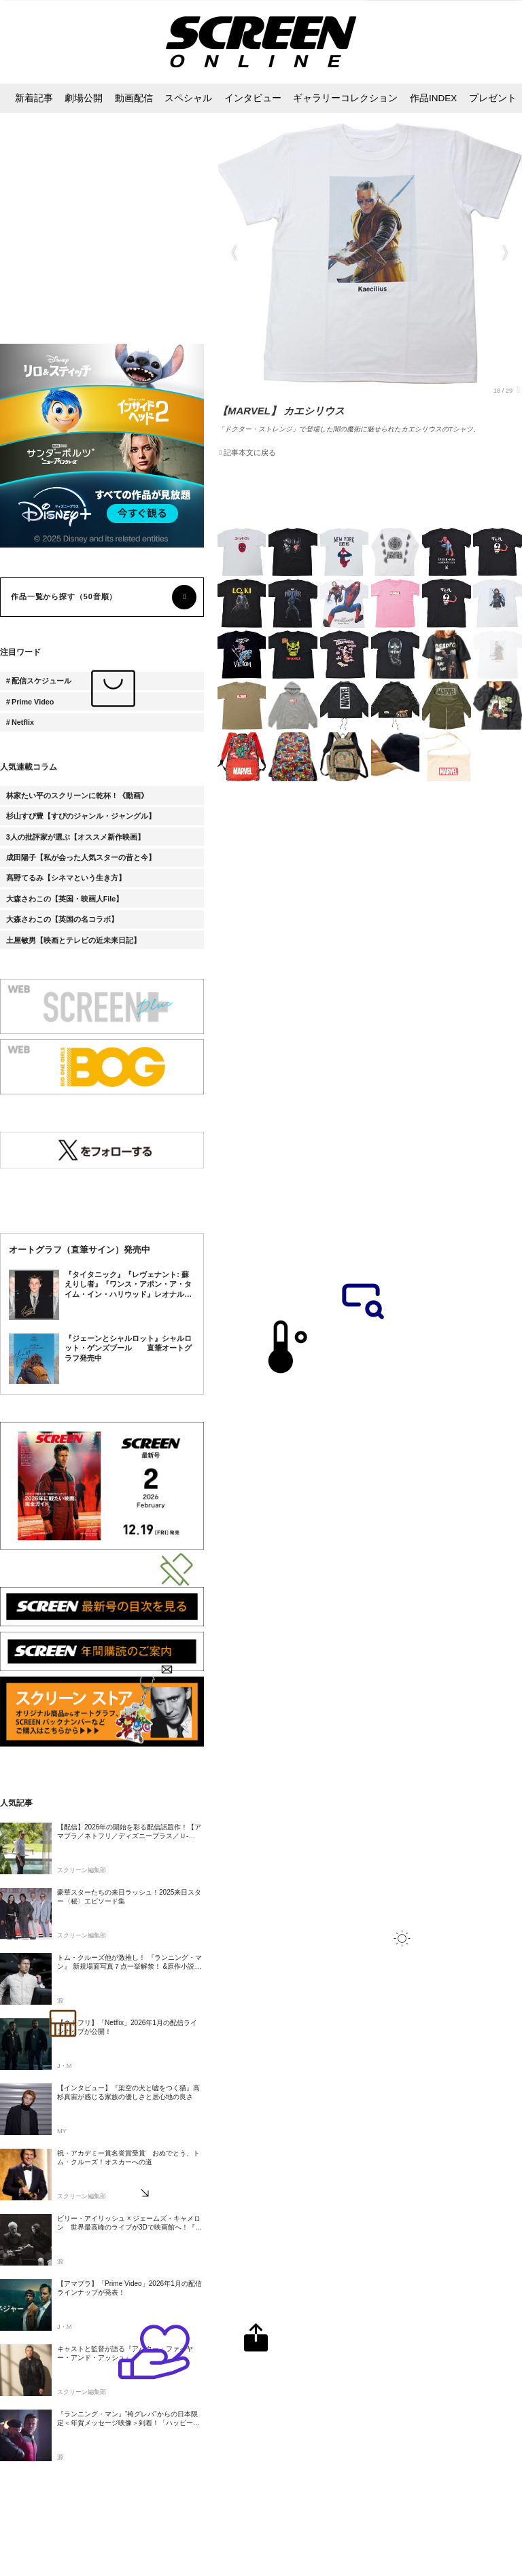 Image resolution: width=522 pixels, height=2576 pixels. I want to click on donate or make a charitable contribution, so click(156, 2353).